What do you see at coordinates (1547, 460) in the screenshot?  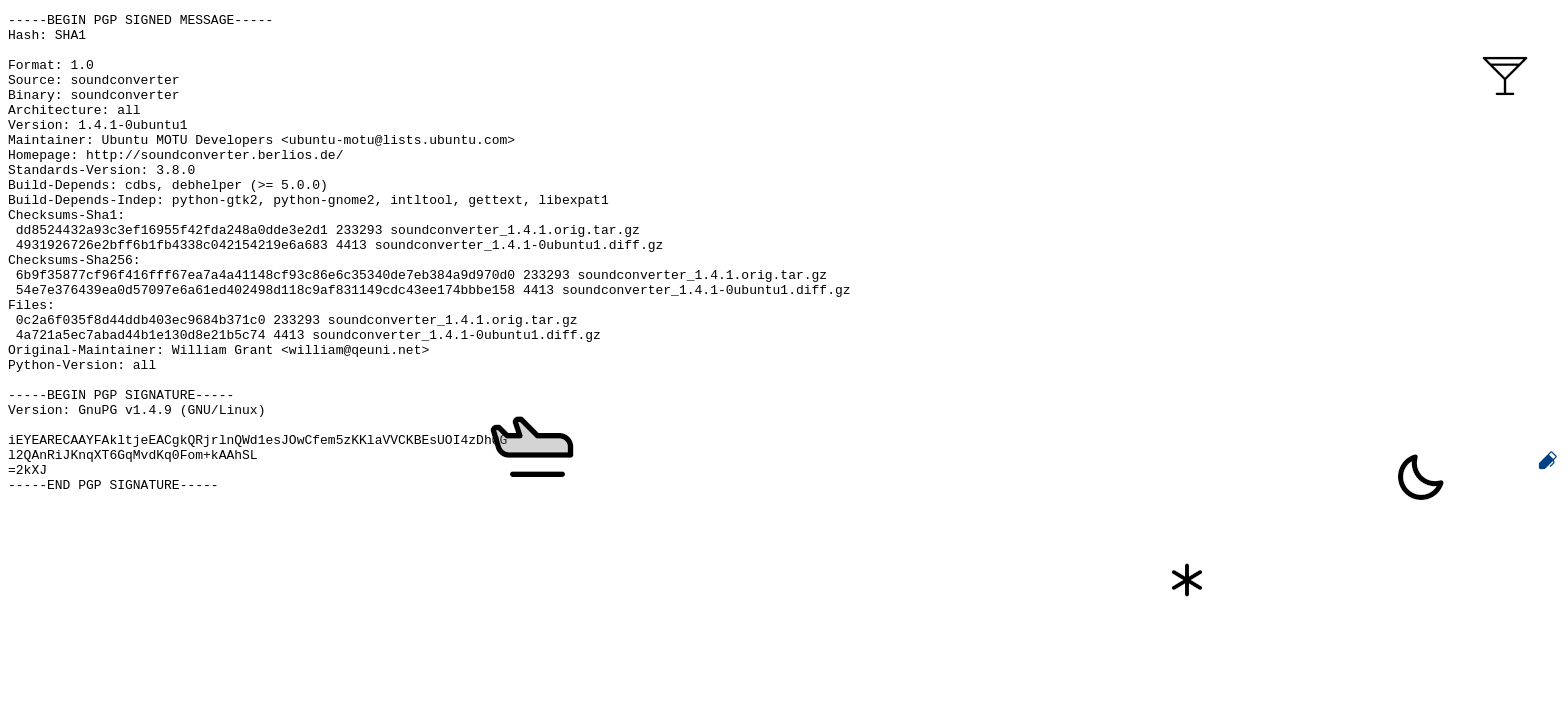 I see `edit or modify content` at bounding box center [1547, 460].